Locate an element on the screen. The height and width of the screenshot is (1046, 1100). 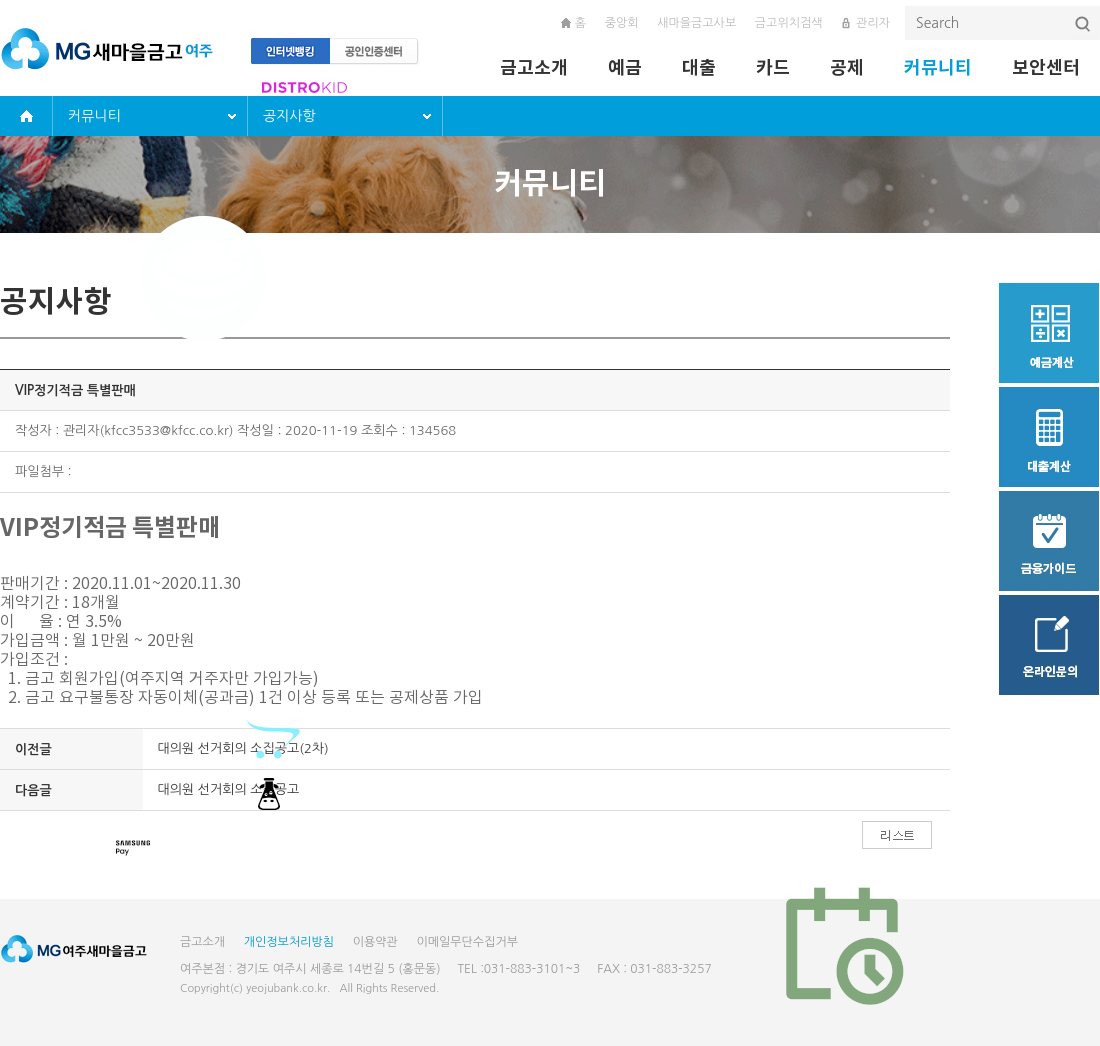
open Apache Guacamole remote desktop gateway is located at coordinates (203, 278).